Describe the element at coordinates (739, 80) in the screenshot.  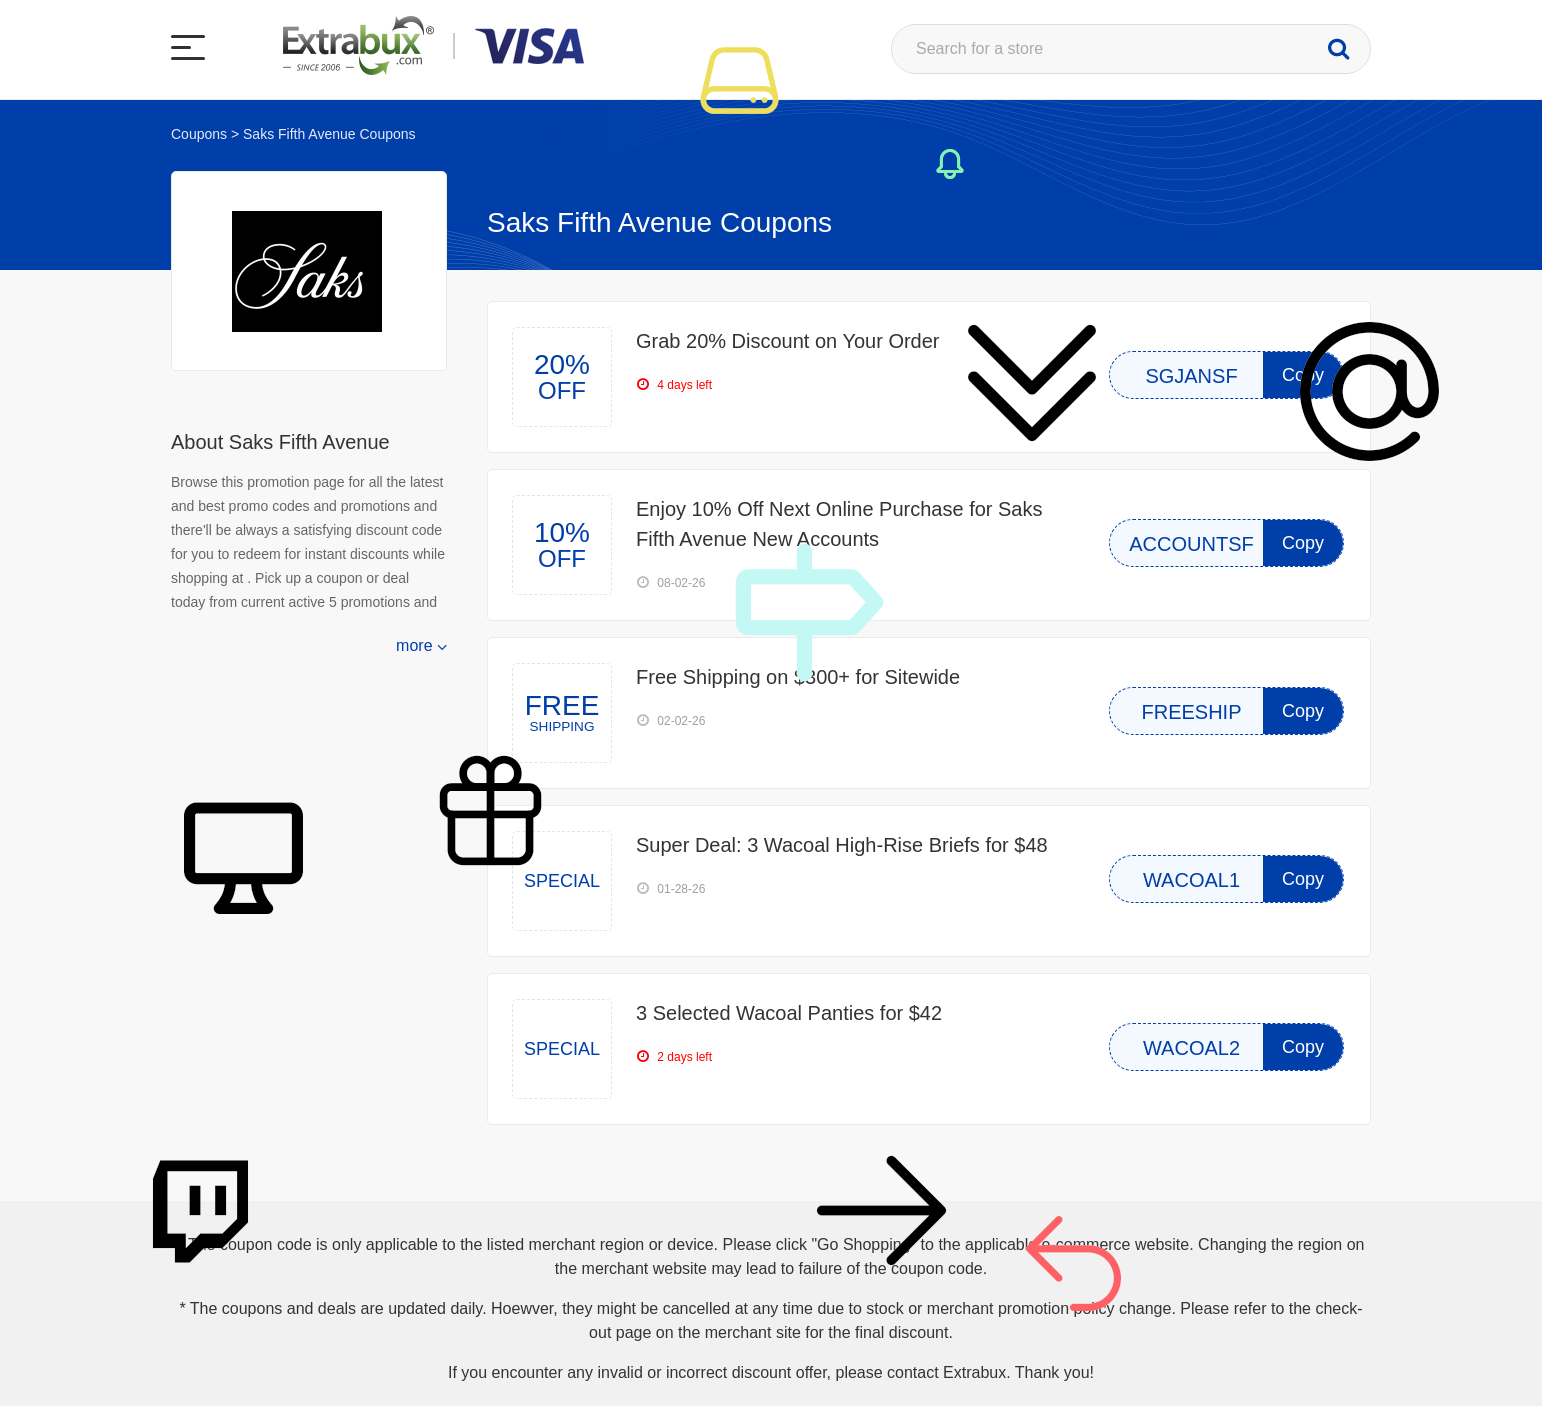
I see `access server settings or management` at that location.